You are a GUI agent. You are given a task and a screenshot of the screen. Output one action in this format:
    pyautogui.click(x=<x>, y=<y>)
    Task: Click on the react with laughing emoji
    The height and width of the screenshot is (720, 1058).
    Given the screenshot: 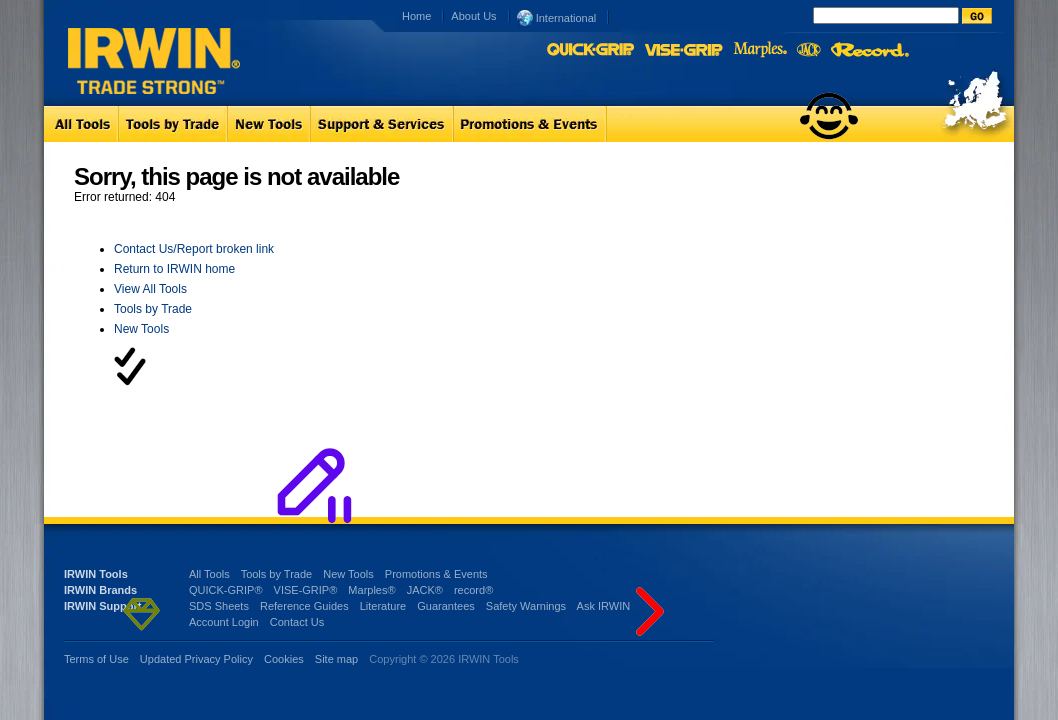 What is the action you would take?
    pyautogui.click(x=829, y=116)
    